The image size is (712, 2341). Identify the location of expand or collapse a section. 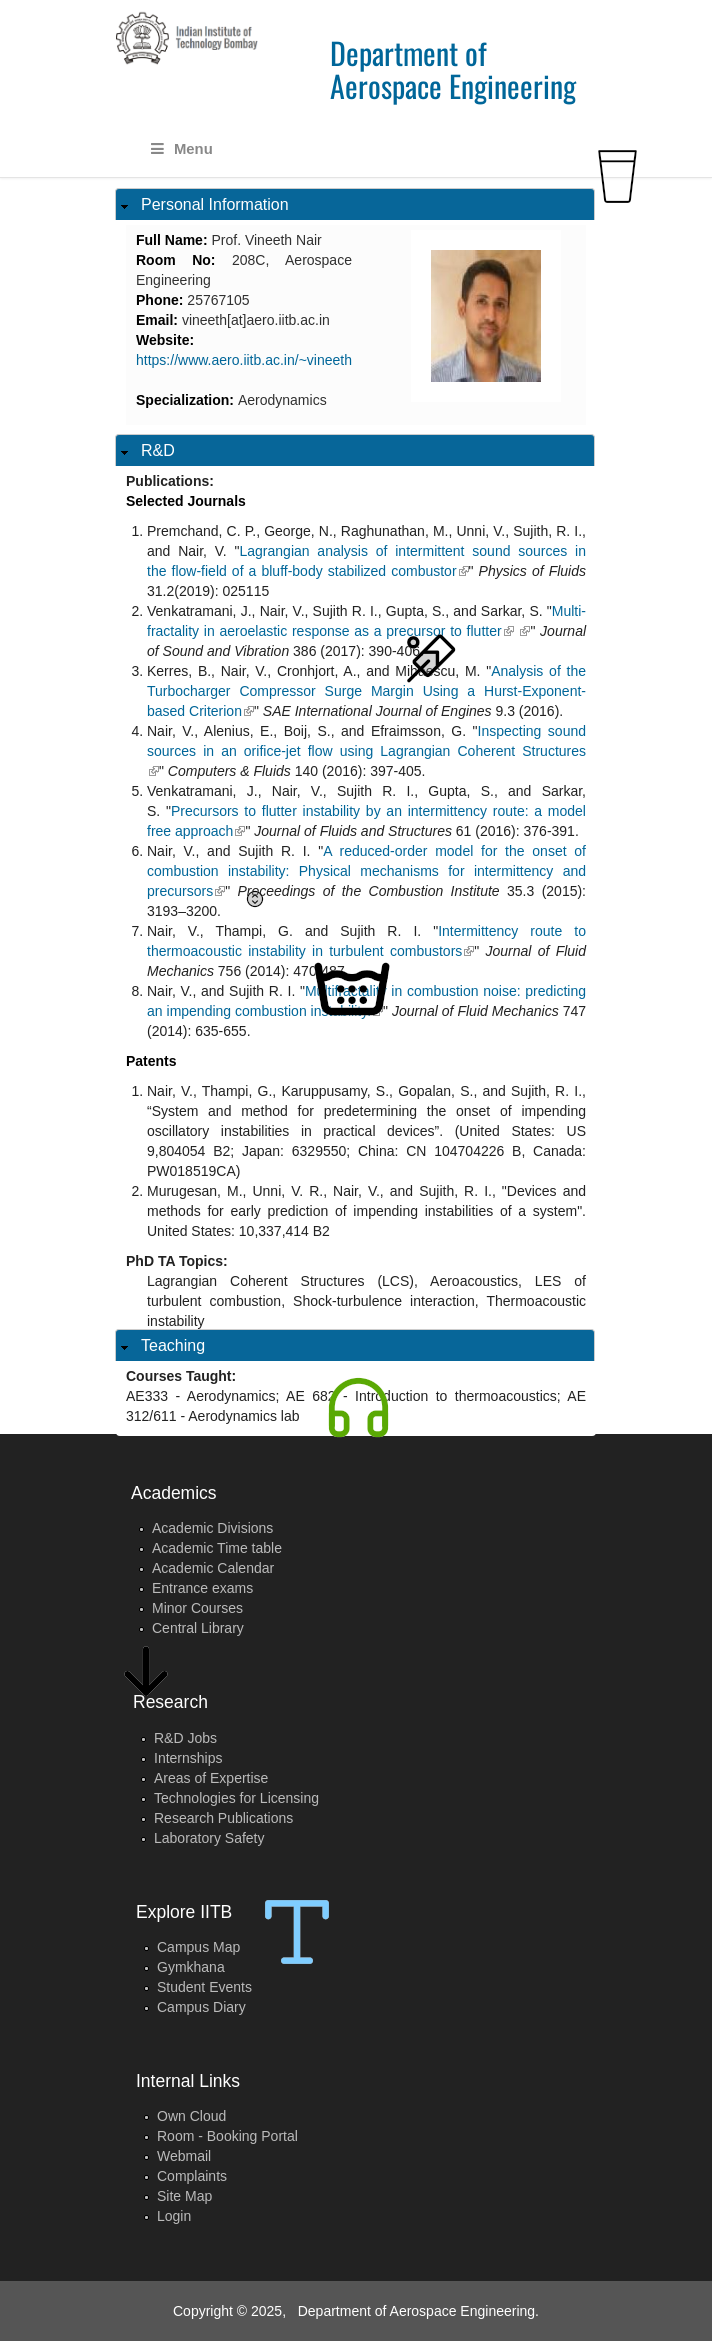
(255, 899).